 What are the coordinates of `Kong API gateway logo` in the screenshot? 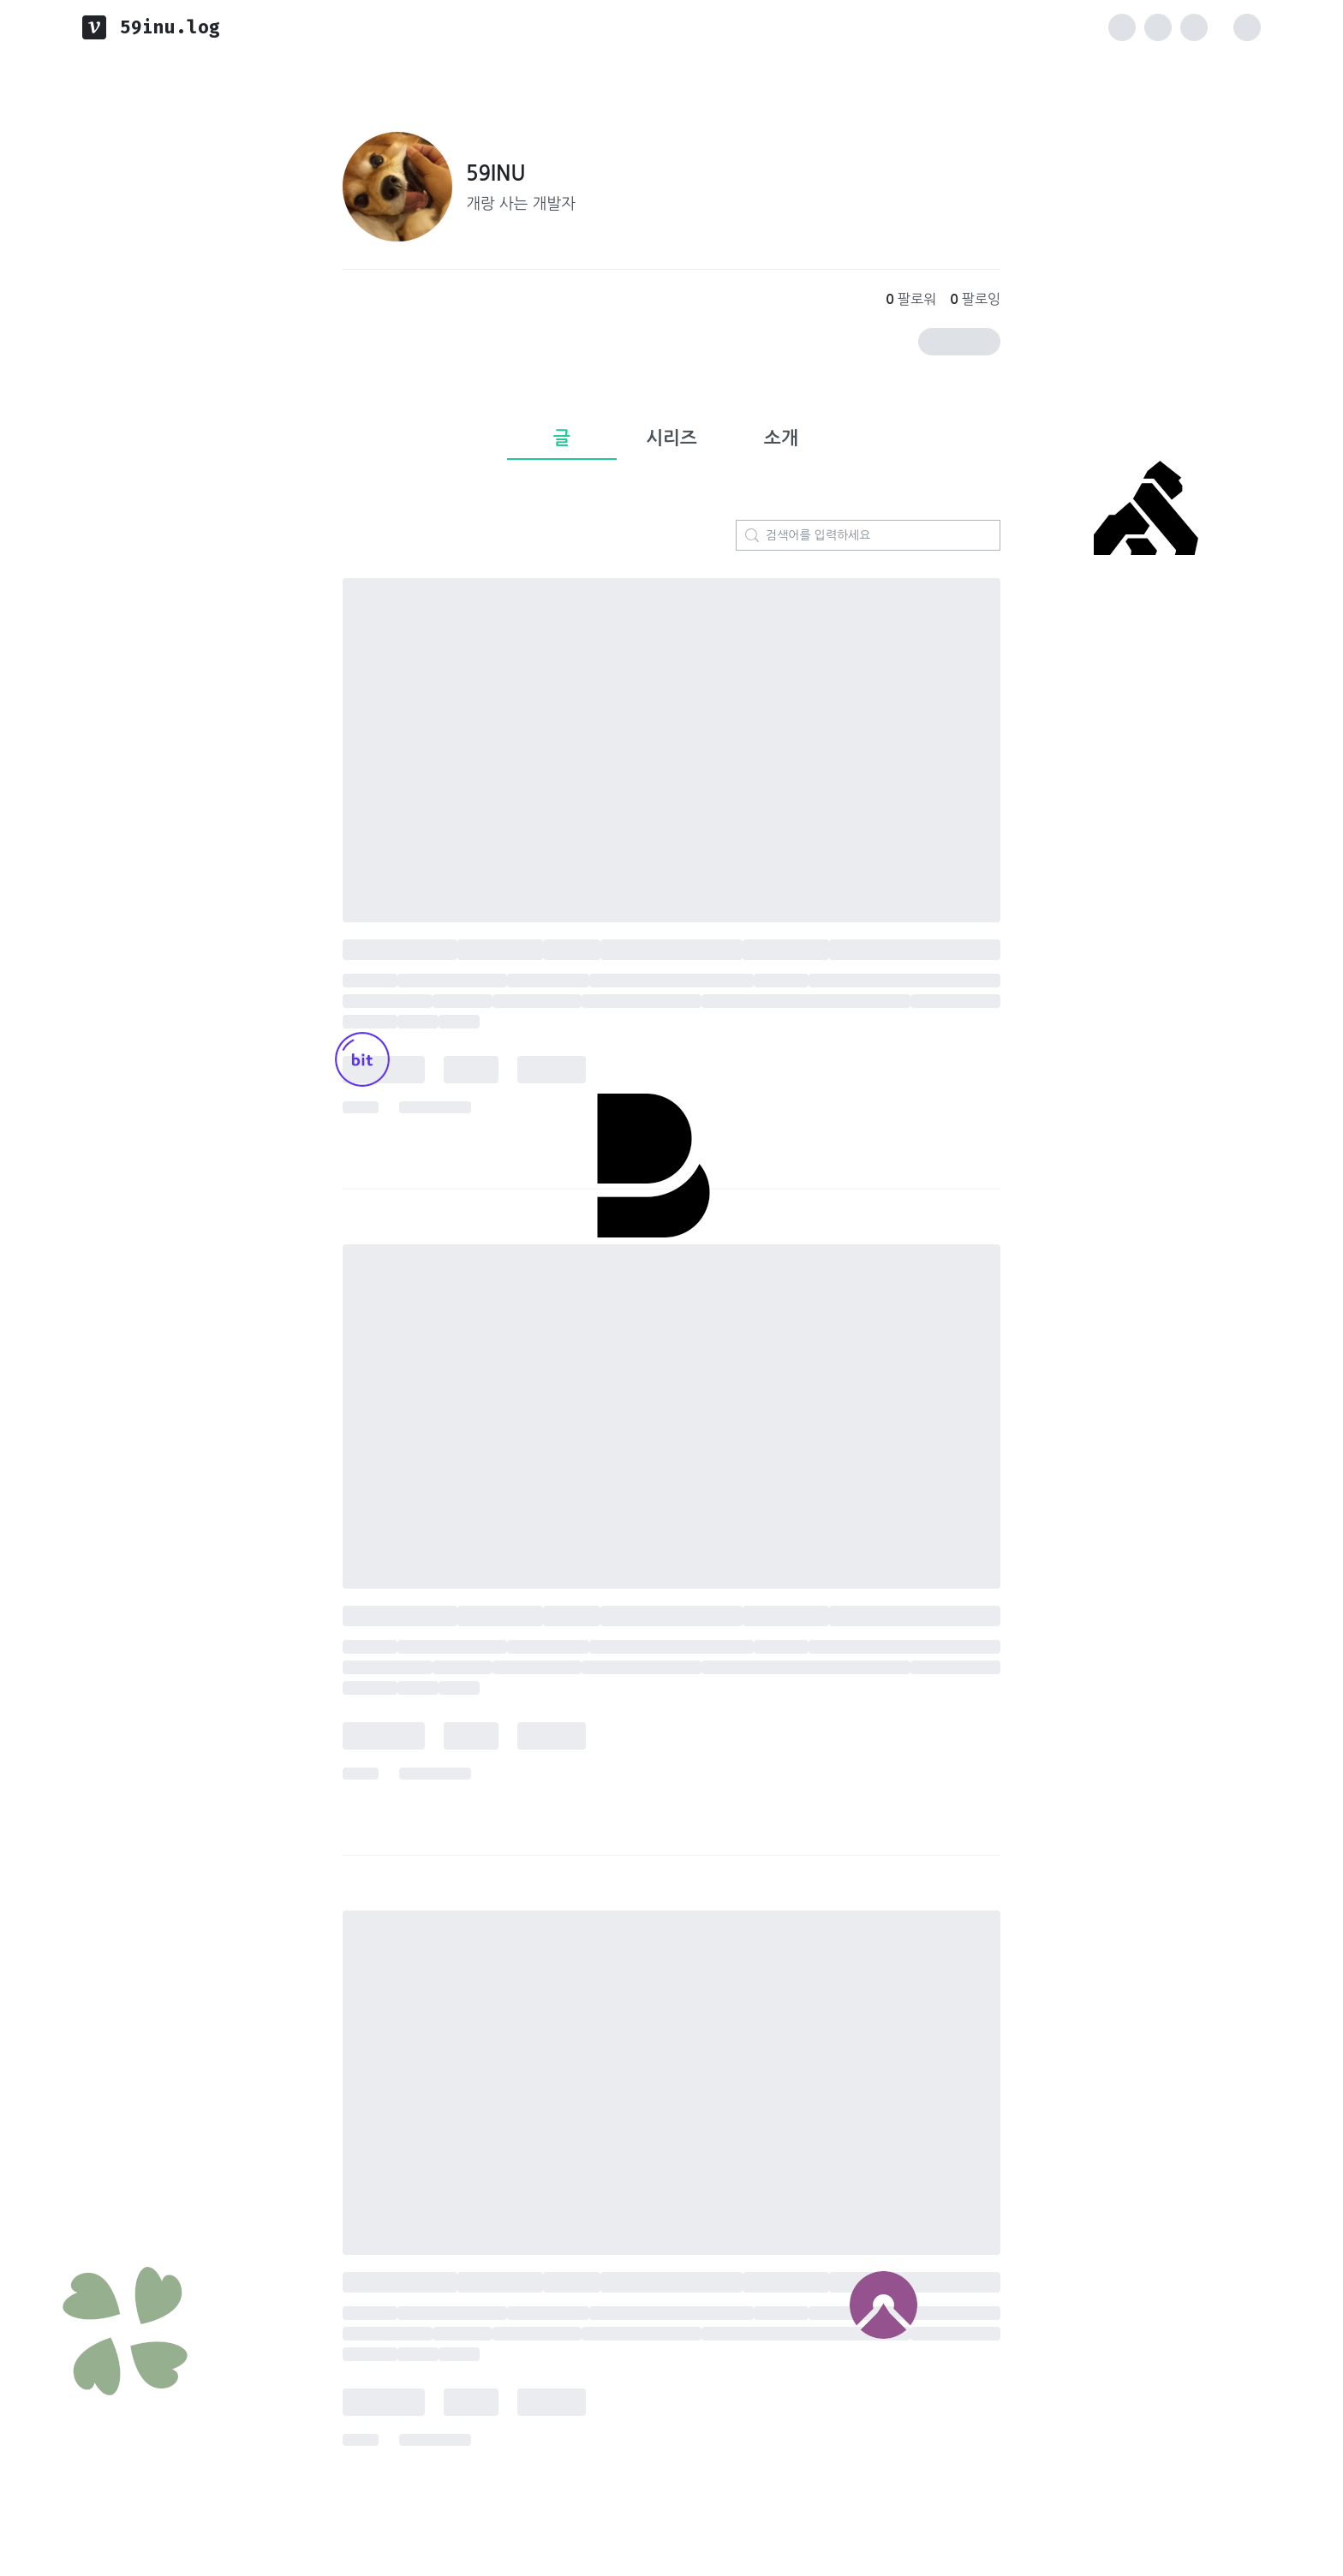 It's located at (1146, 508).